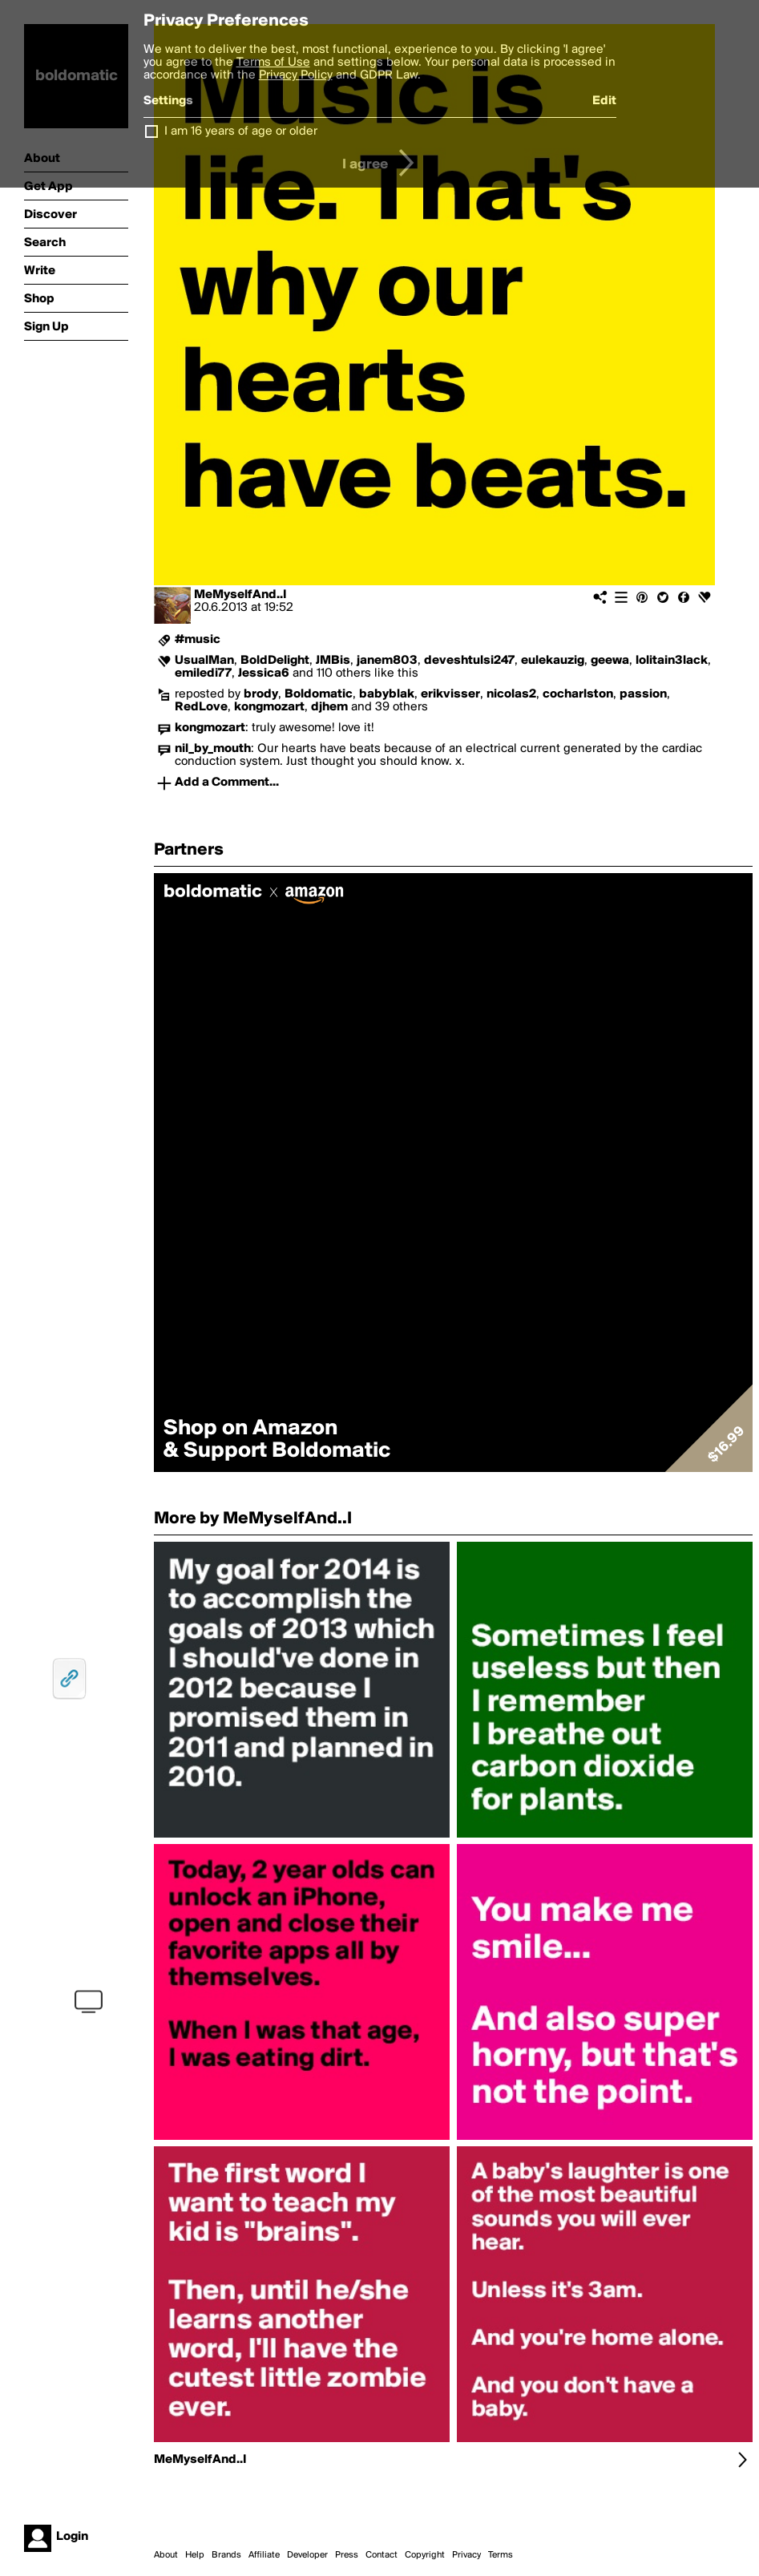  I want to click on indicates a desktop computer or workstation, so click(88, 2000).